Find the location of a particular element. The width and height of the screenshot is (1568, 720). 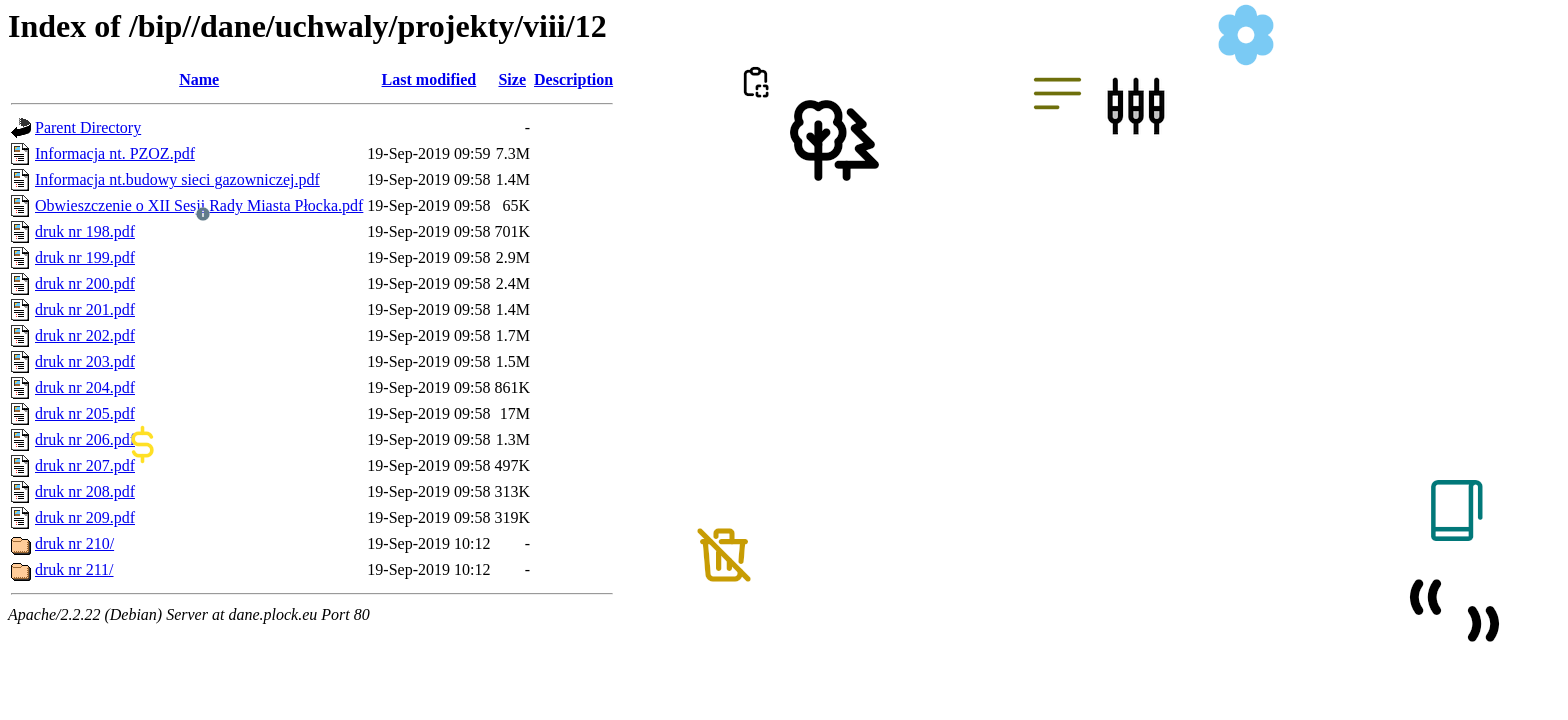

open navigation menu is located at coordinates (1057, 93).